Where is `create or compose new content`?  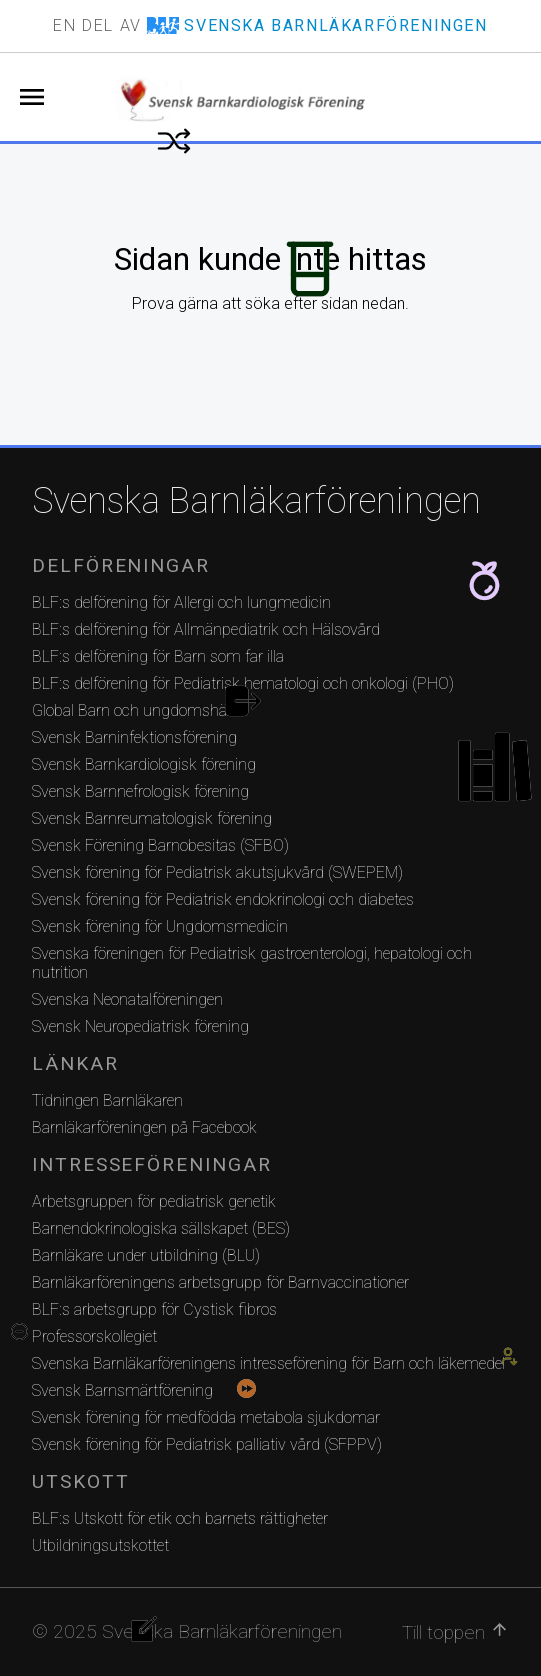 create or compose new content is located at coordinates (144, 1629).